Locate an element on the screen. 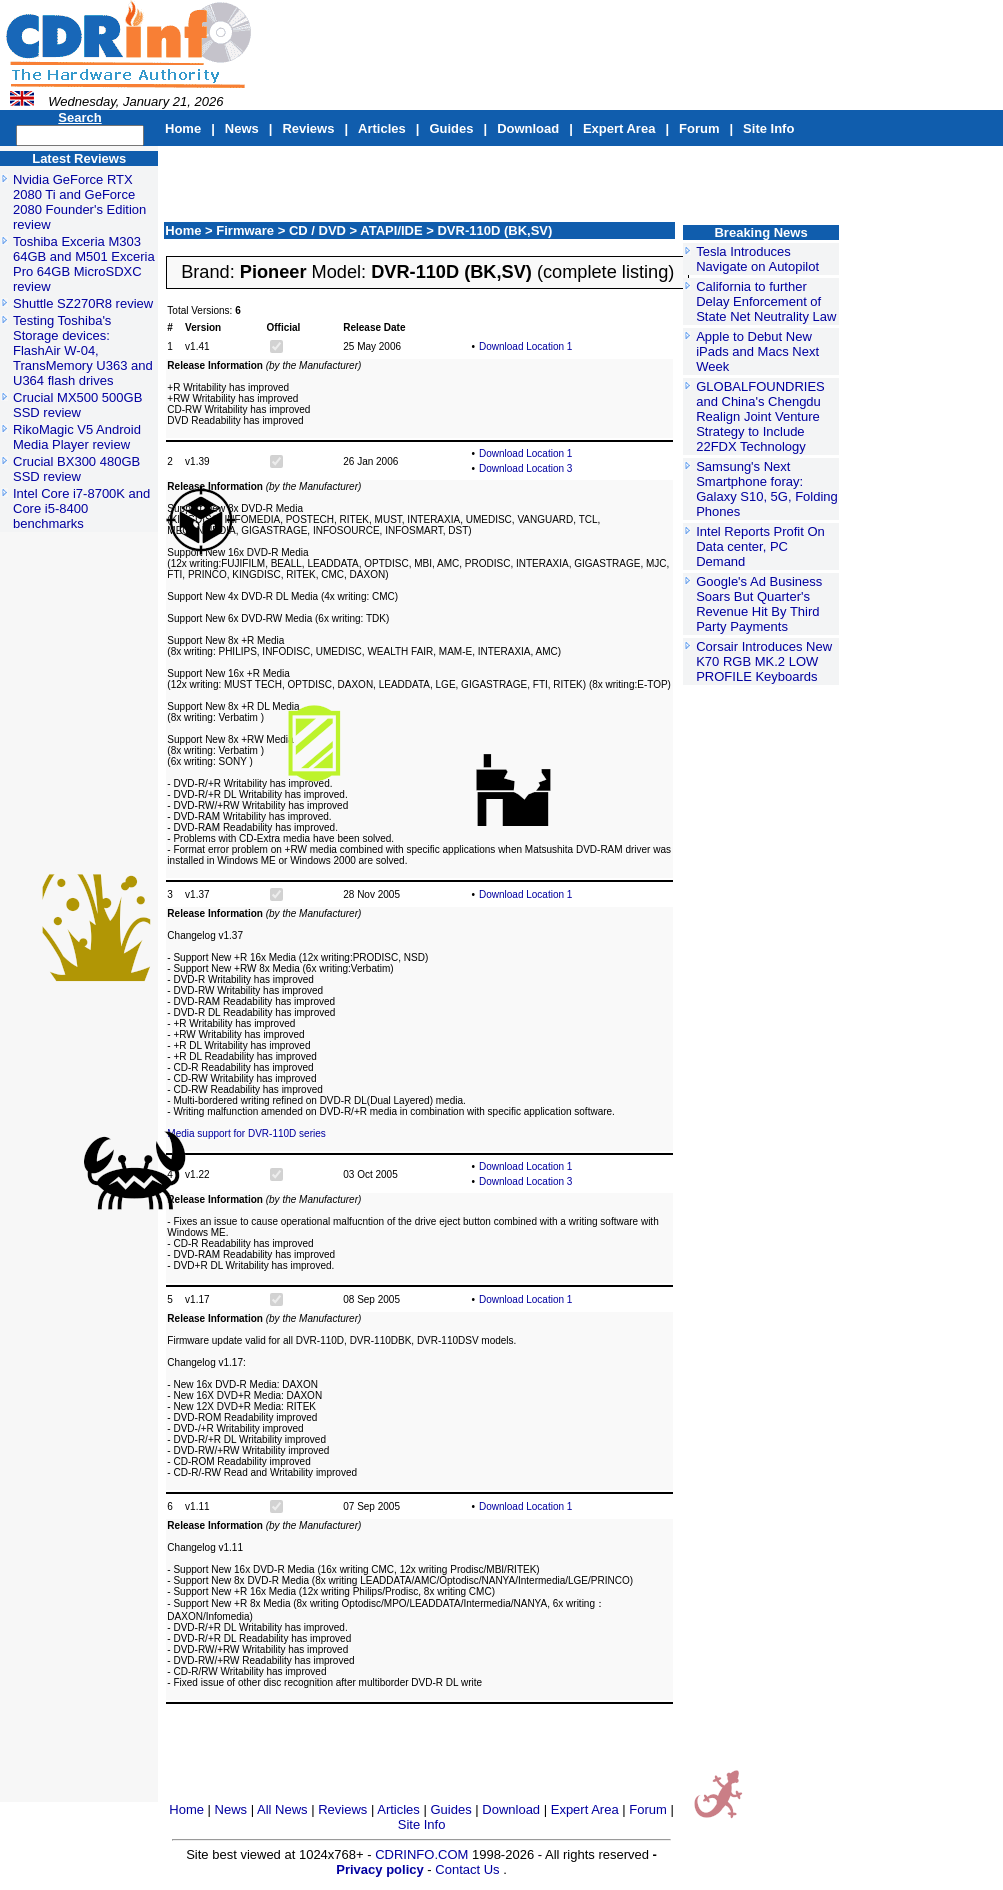 The height and width of the screenshot is (1890, 1003). indicates a failed or unsuccessful game action is located at coordinates (134, 1172).